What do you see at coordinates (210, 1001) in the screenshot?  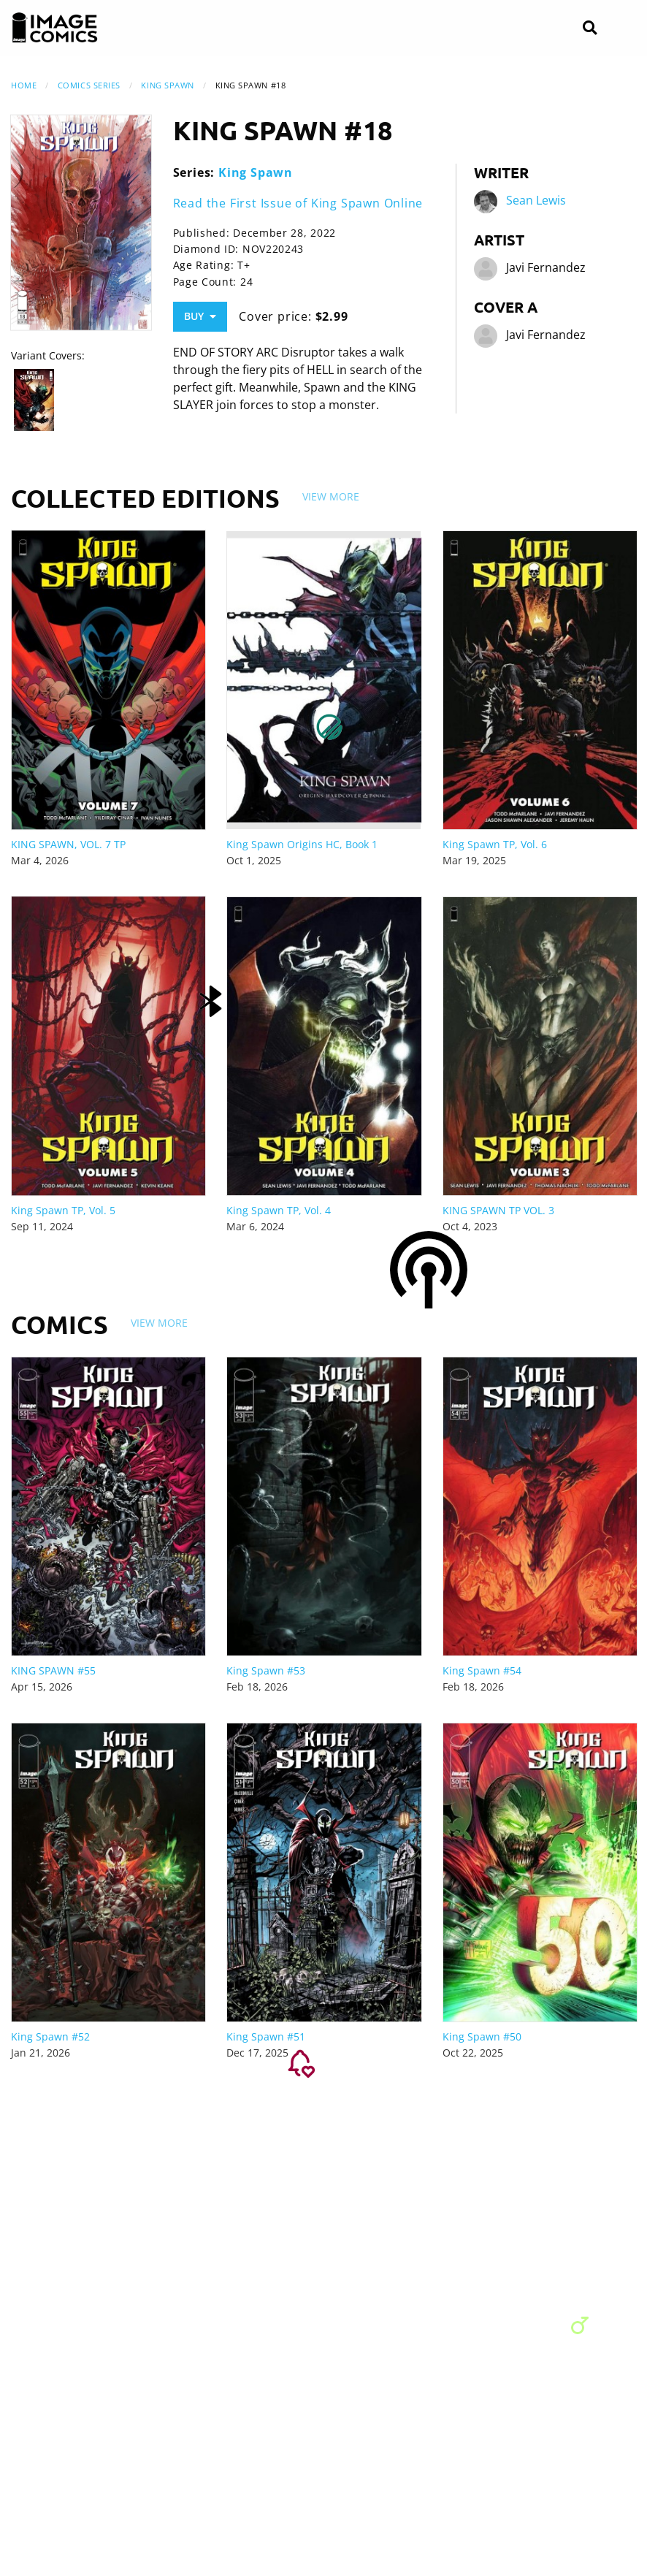 I see `toggle bluetooth connectivity on or off` at bounding box center [210, 1001].